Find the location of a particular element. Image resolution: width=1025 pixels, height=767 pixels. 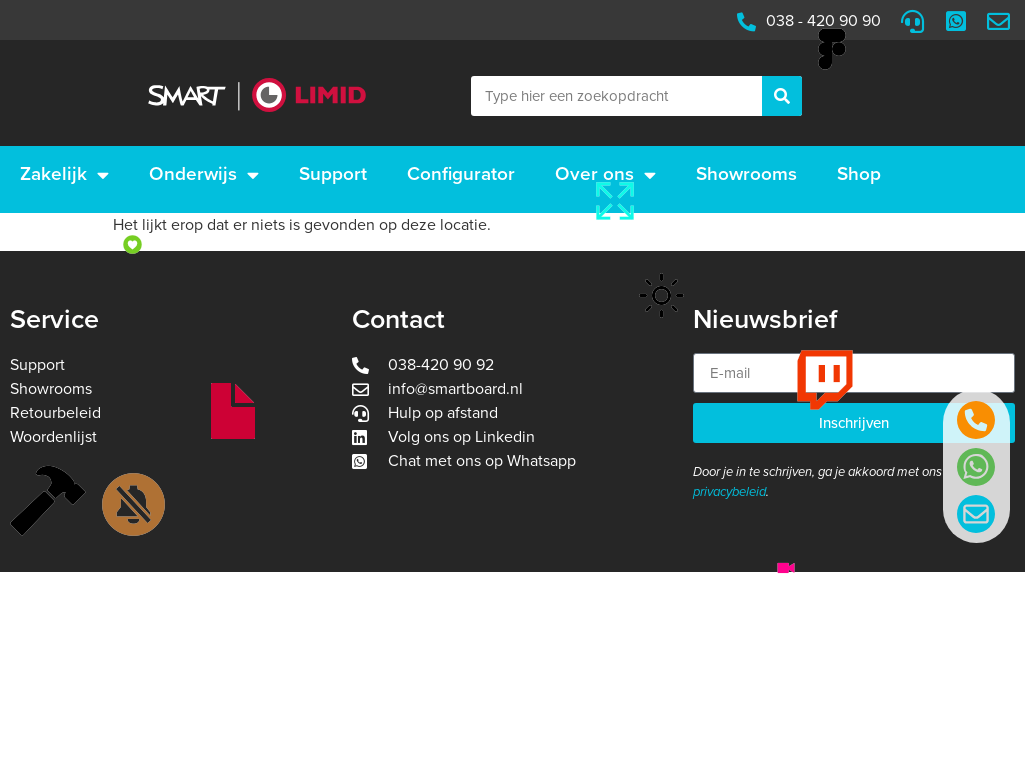

toggle light mode or increase brightness is located at coordinates (661, 295).